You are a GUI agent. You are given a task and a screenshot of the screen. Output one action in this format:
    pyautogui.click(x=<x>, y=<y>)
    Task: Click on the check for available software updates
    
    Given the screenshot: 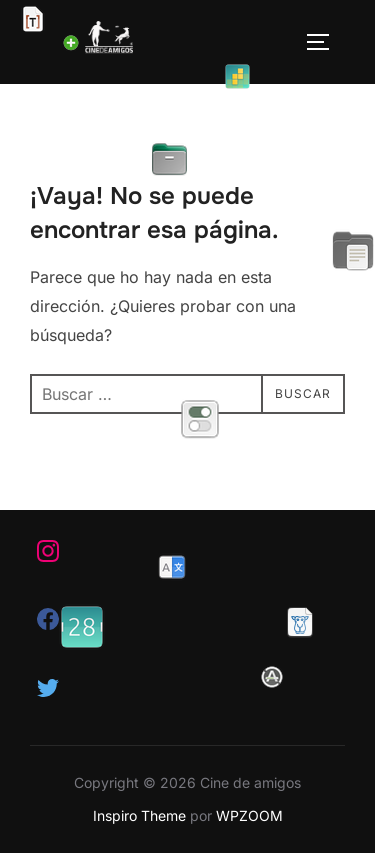 What is the action you would take?
    pyautogui.click(x=272, y=677)
    